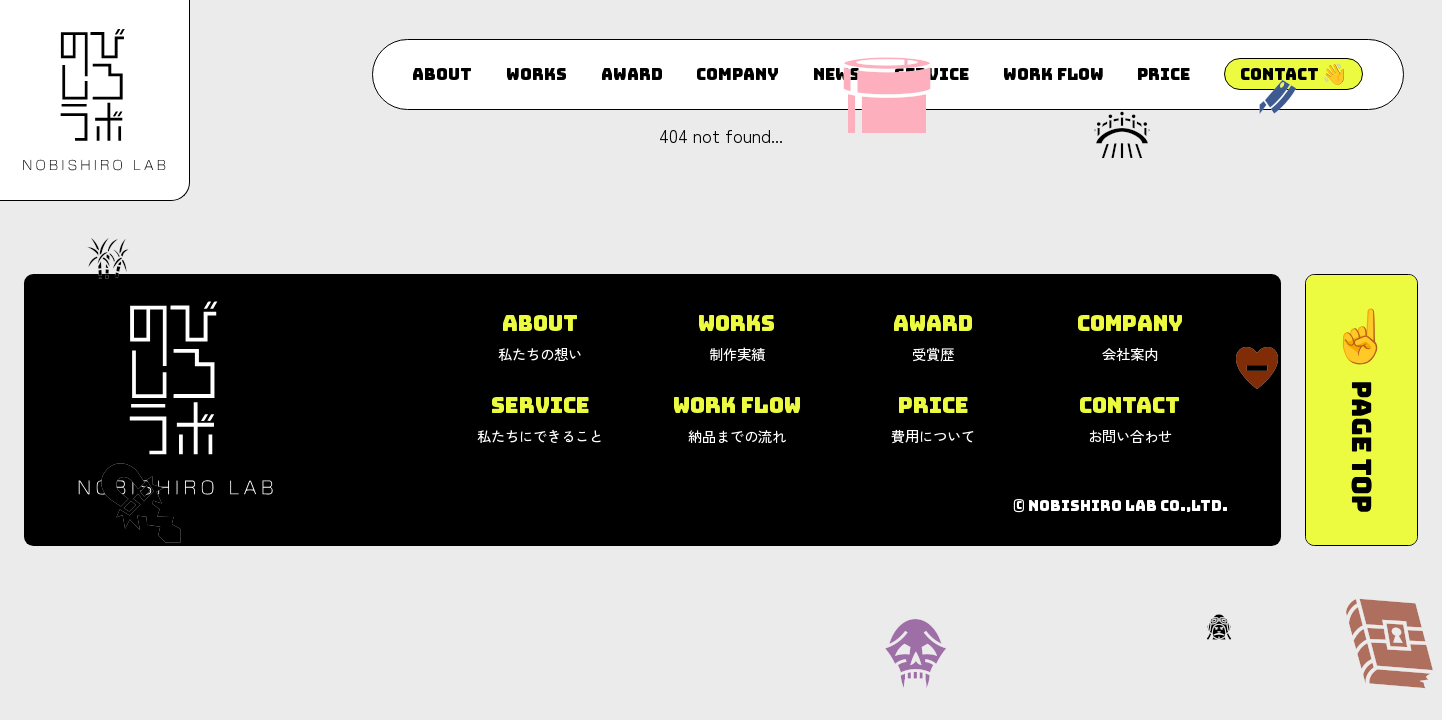 This screenshot has width=1442, height=720. Describe the element at coordinates (1278, 98) in the screenshot. I see `select the meat cleaver weapon or tool` at that location.